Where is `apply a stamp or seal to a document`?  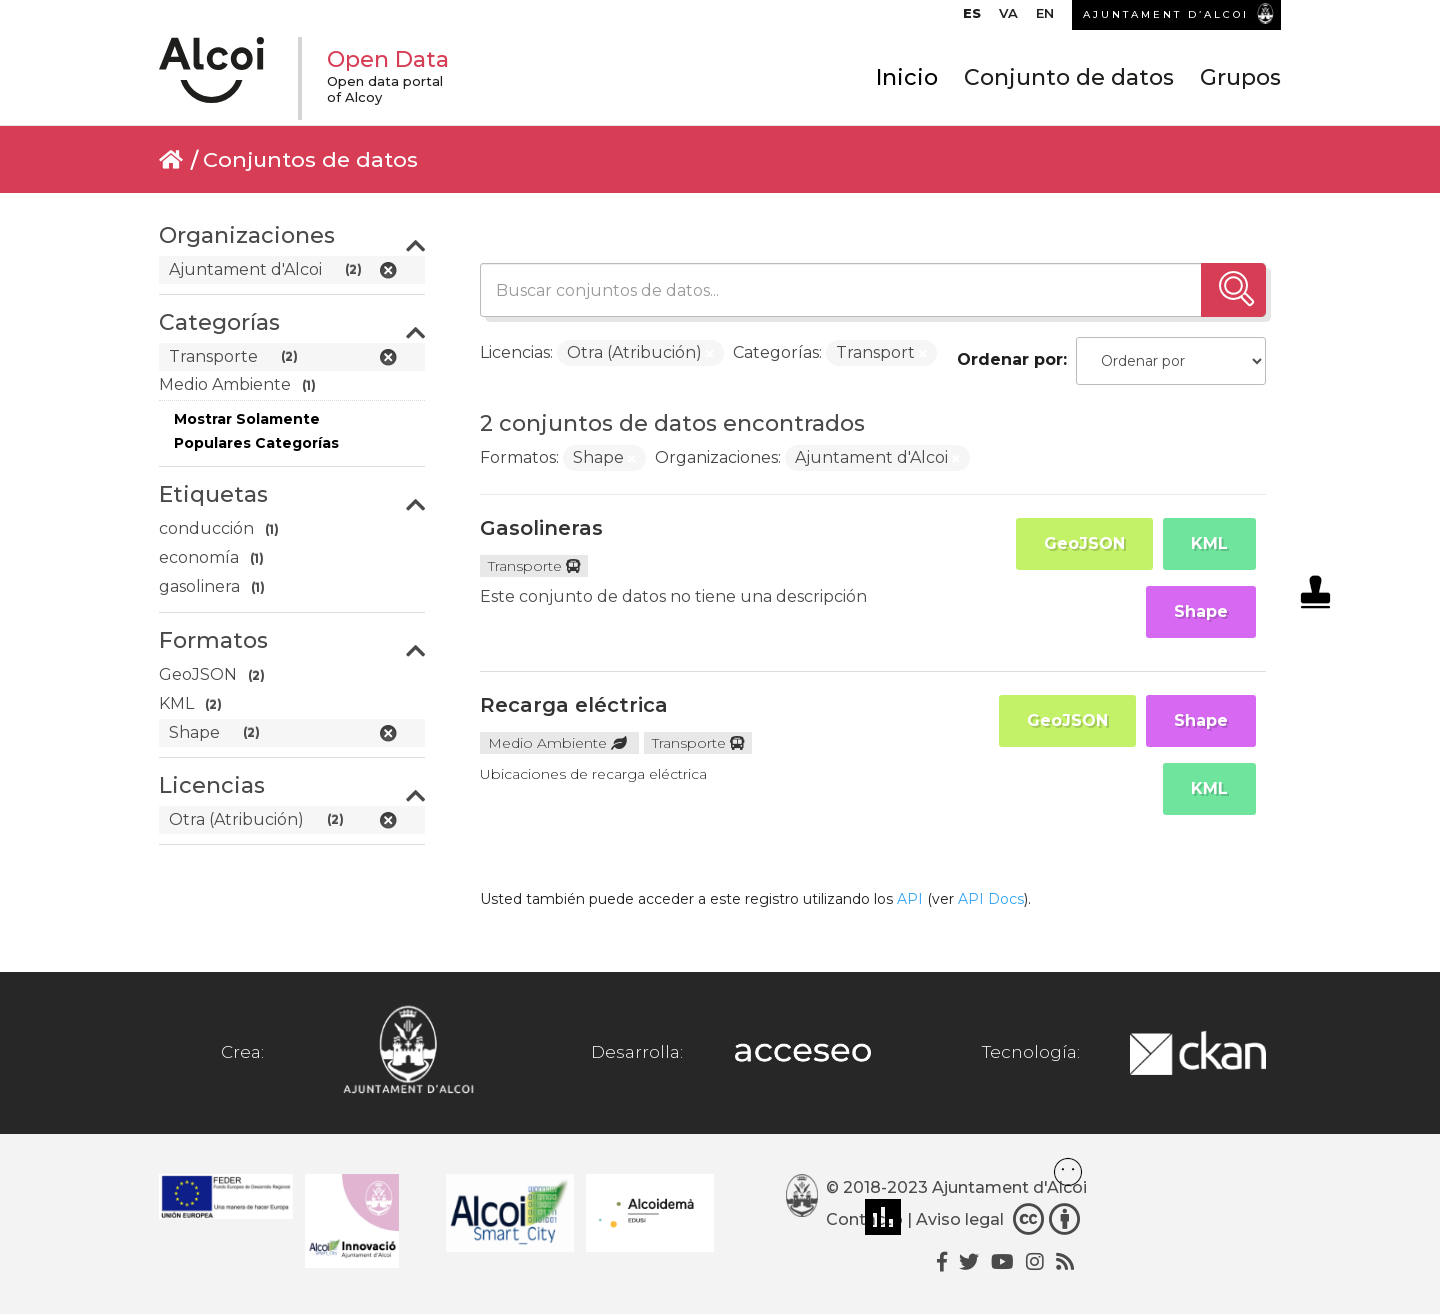
apply a stamp or seal to a document is located at coordinates (1315, 592).